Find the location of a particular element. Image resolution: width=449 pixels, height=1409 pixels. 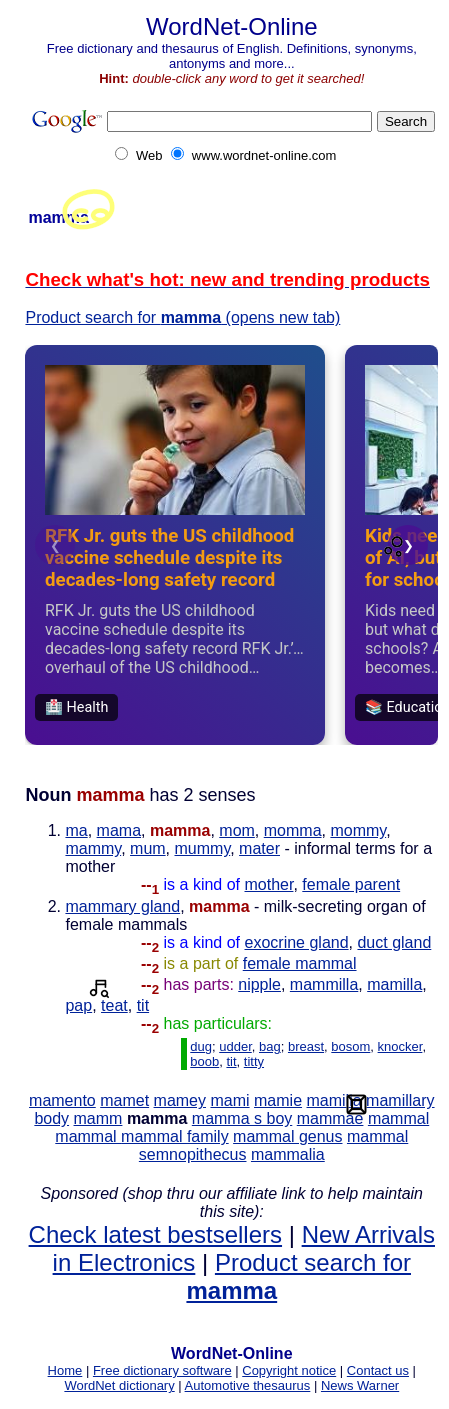

inspect element box model in developer tools is located at coordinates (356, 1104).